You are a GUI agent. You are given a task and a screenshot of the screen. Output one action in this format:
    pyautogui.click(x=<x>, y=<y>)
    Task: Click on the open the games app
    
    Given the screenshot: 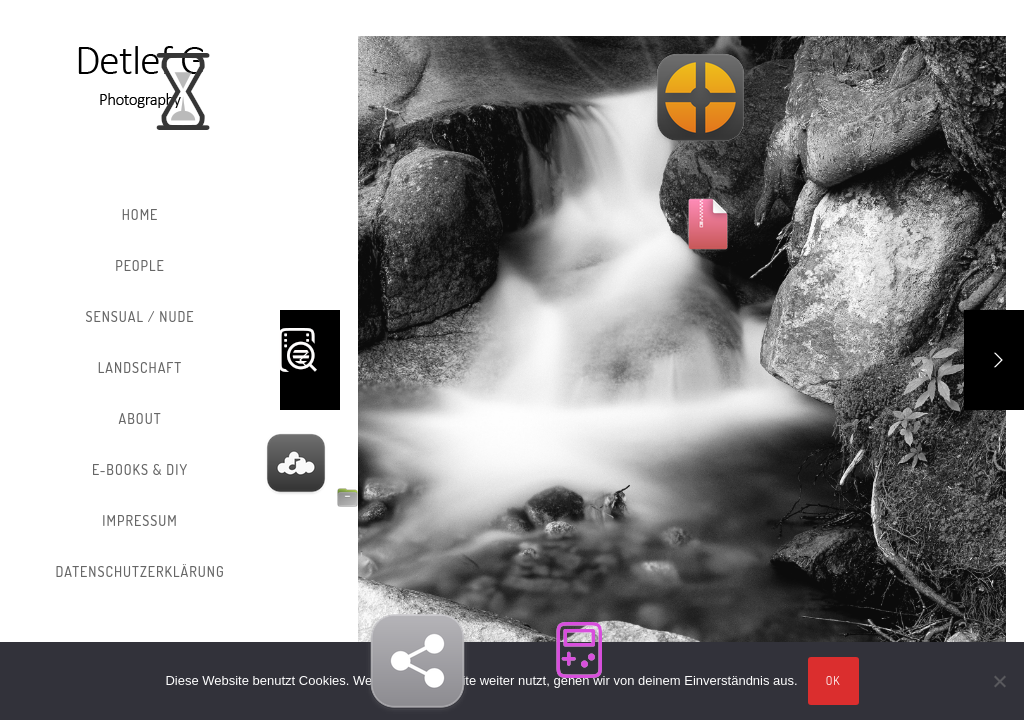 What is the action you would take?
    pyautogui.click(x=581, y=650)
    